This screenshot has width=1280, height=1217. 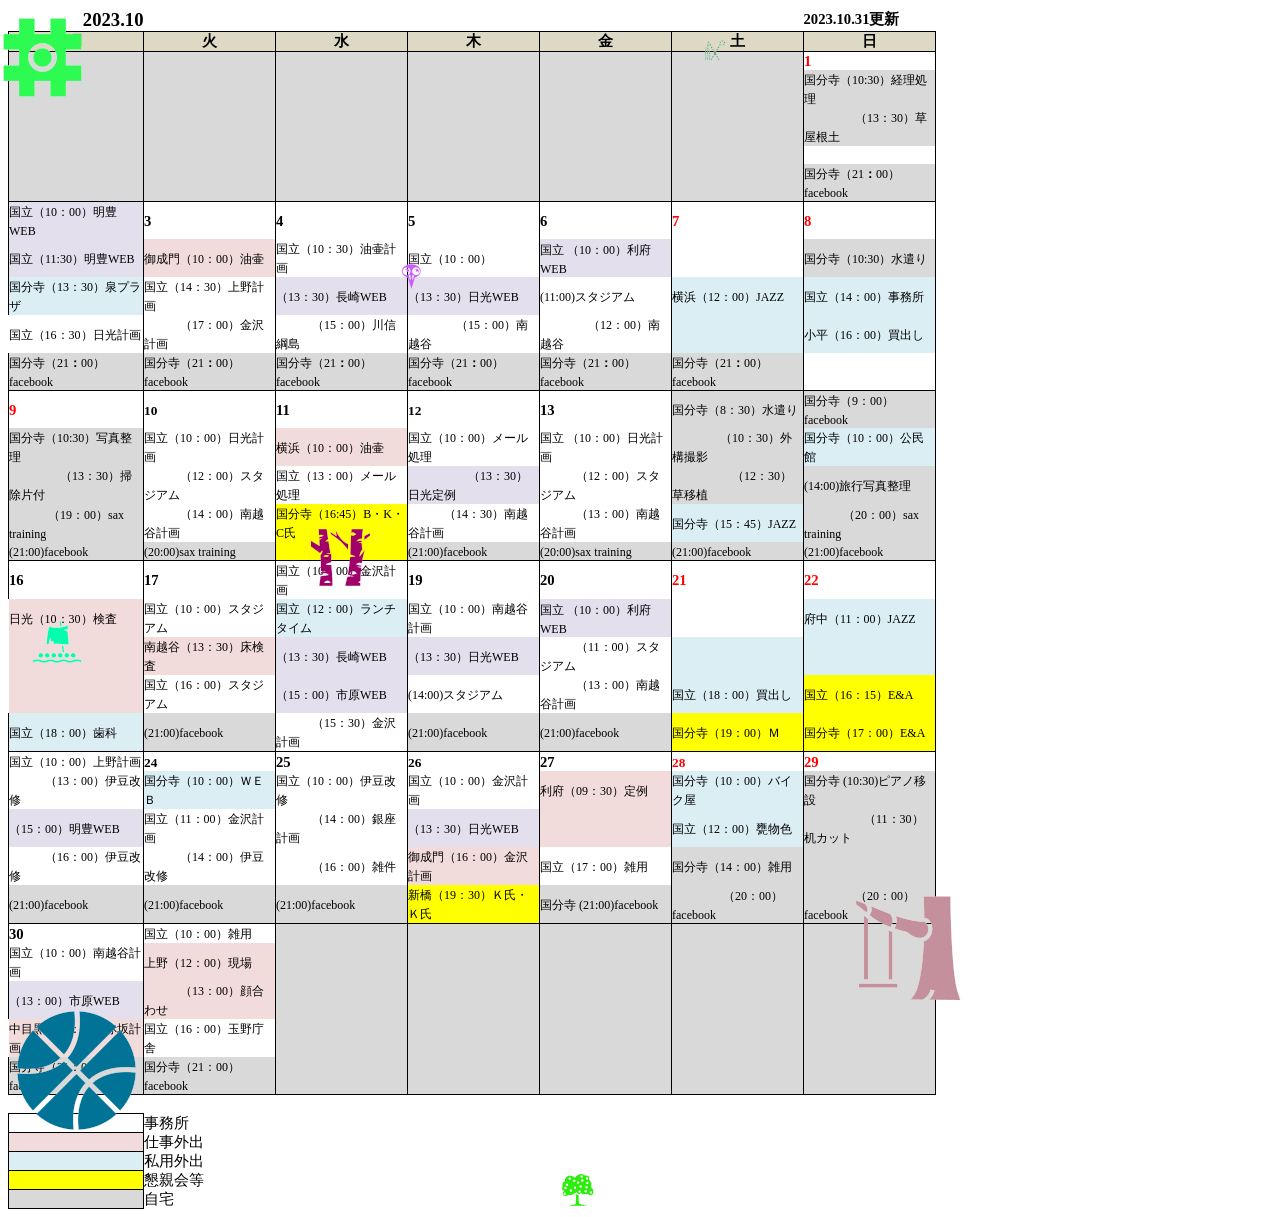 What do you see at coordinates (340, 557) in the screenshot?
I see `access forest or nature-themed game area` at bounding box center [340, 557].